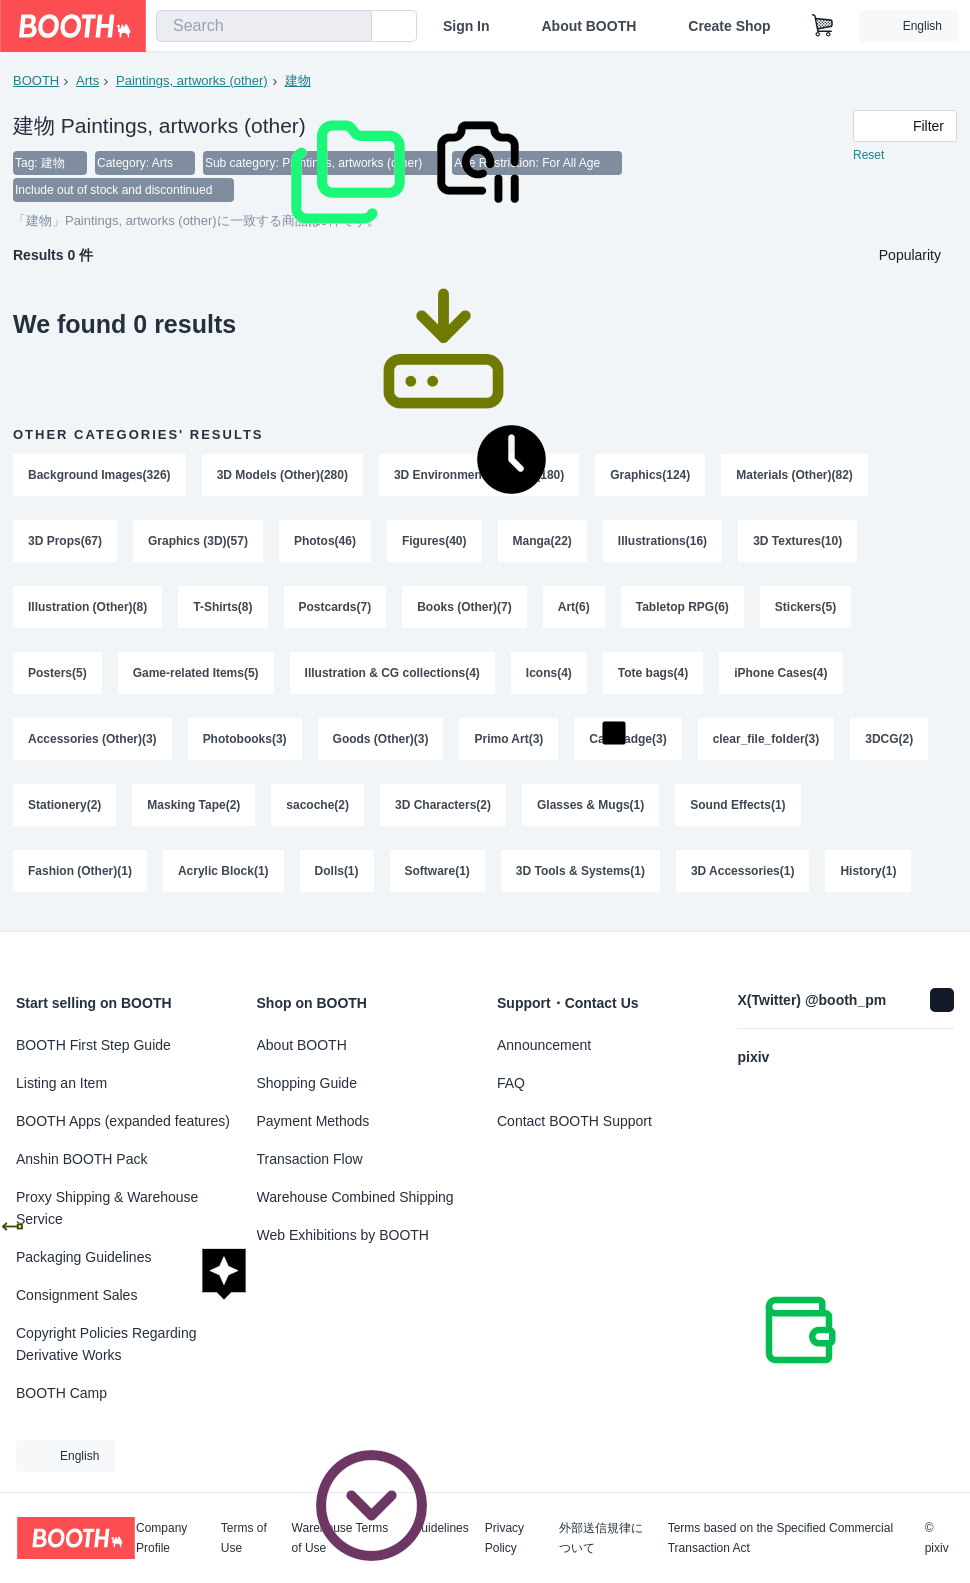 The height and width of the screenshot is (1583, 970). I want to click on pause video recording, so click(478, 158).